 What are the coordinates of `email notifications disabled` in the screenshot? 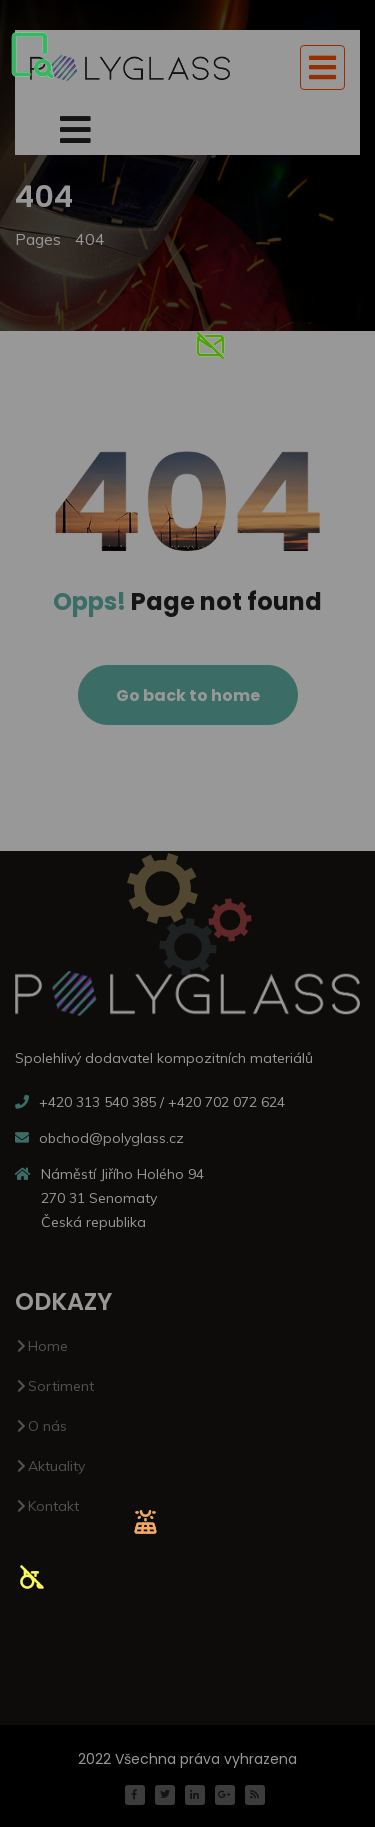 It's located at (210, 345).